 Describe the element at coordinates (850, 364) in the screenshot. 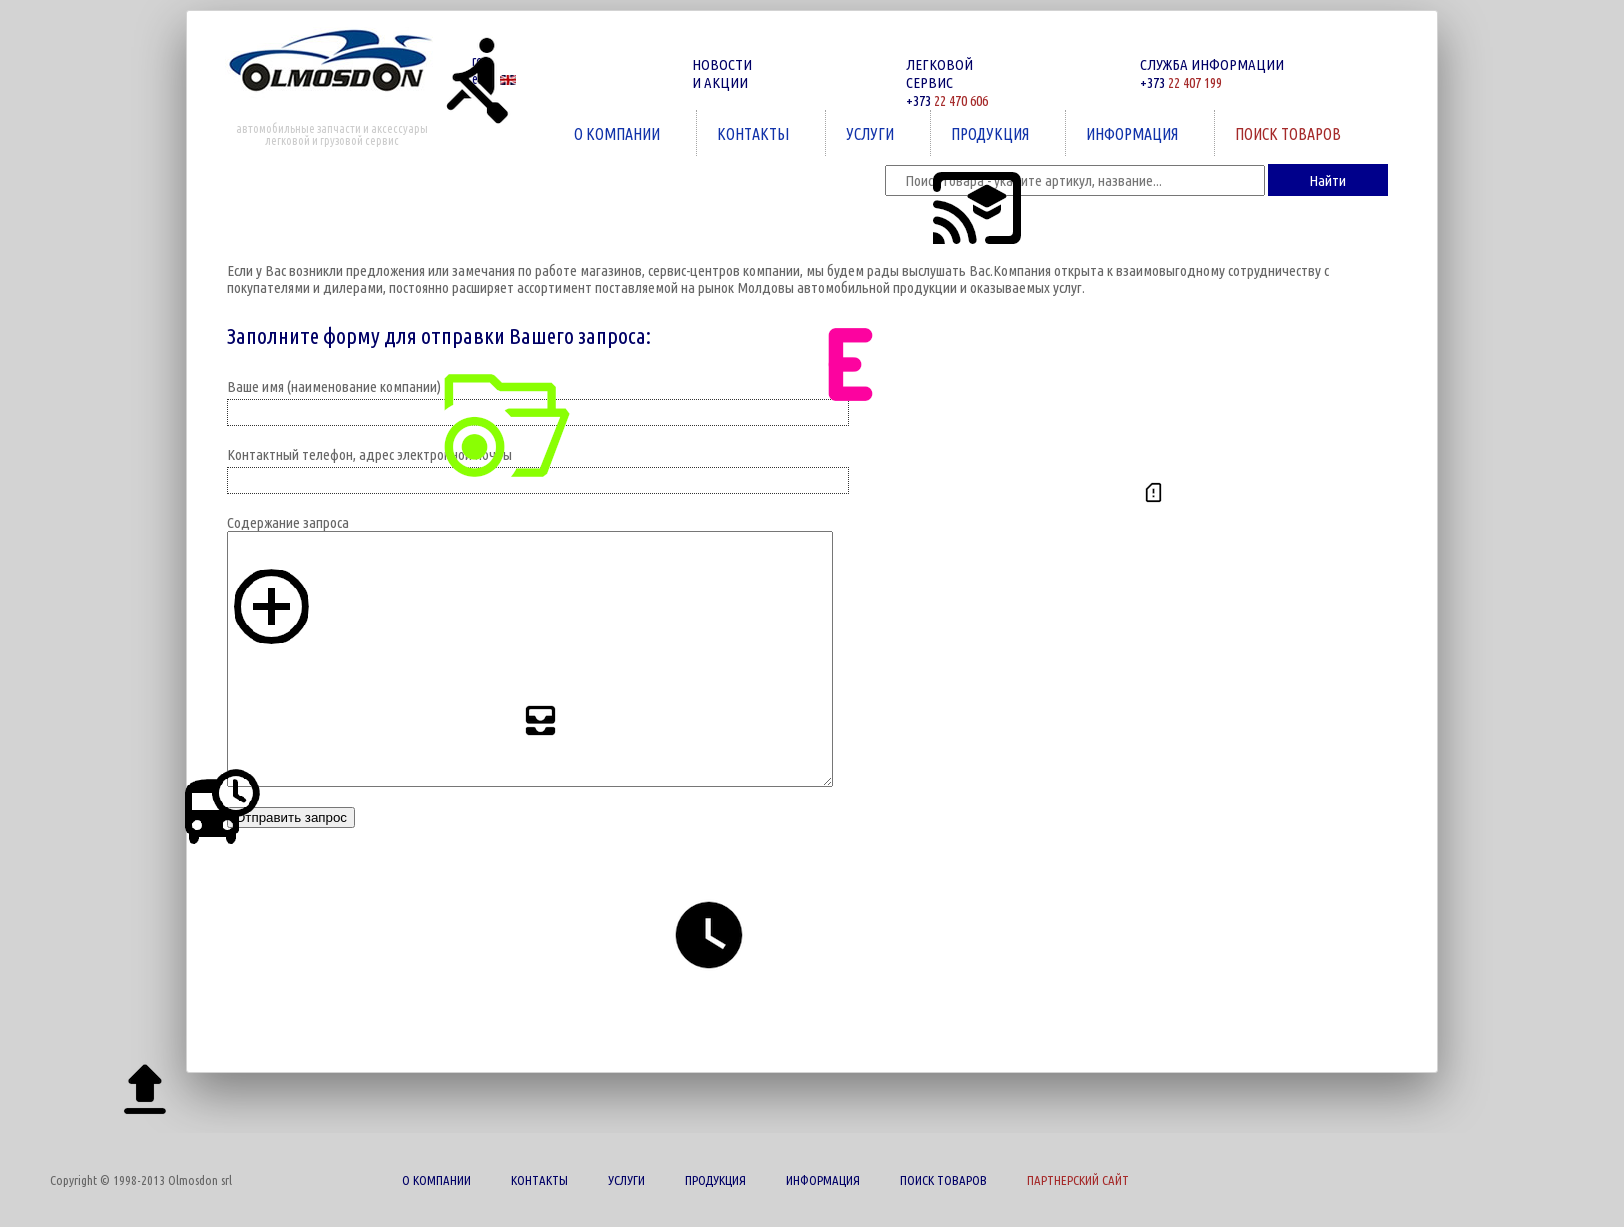

I see `indicates edge network connectivity status` at that location.